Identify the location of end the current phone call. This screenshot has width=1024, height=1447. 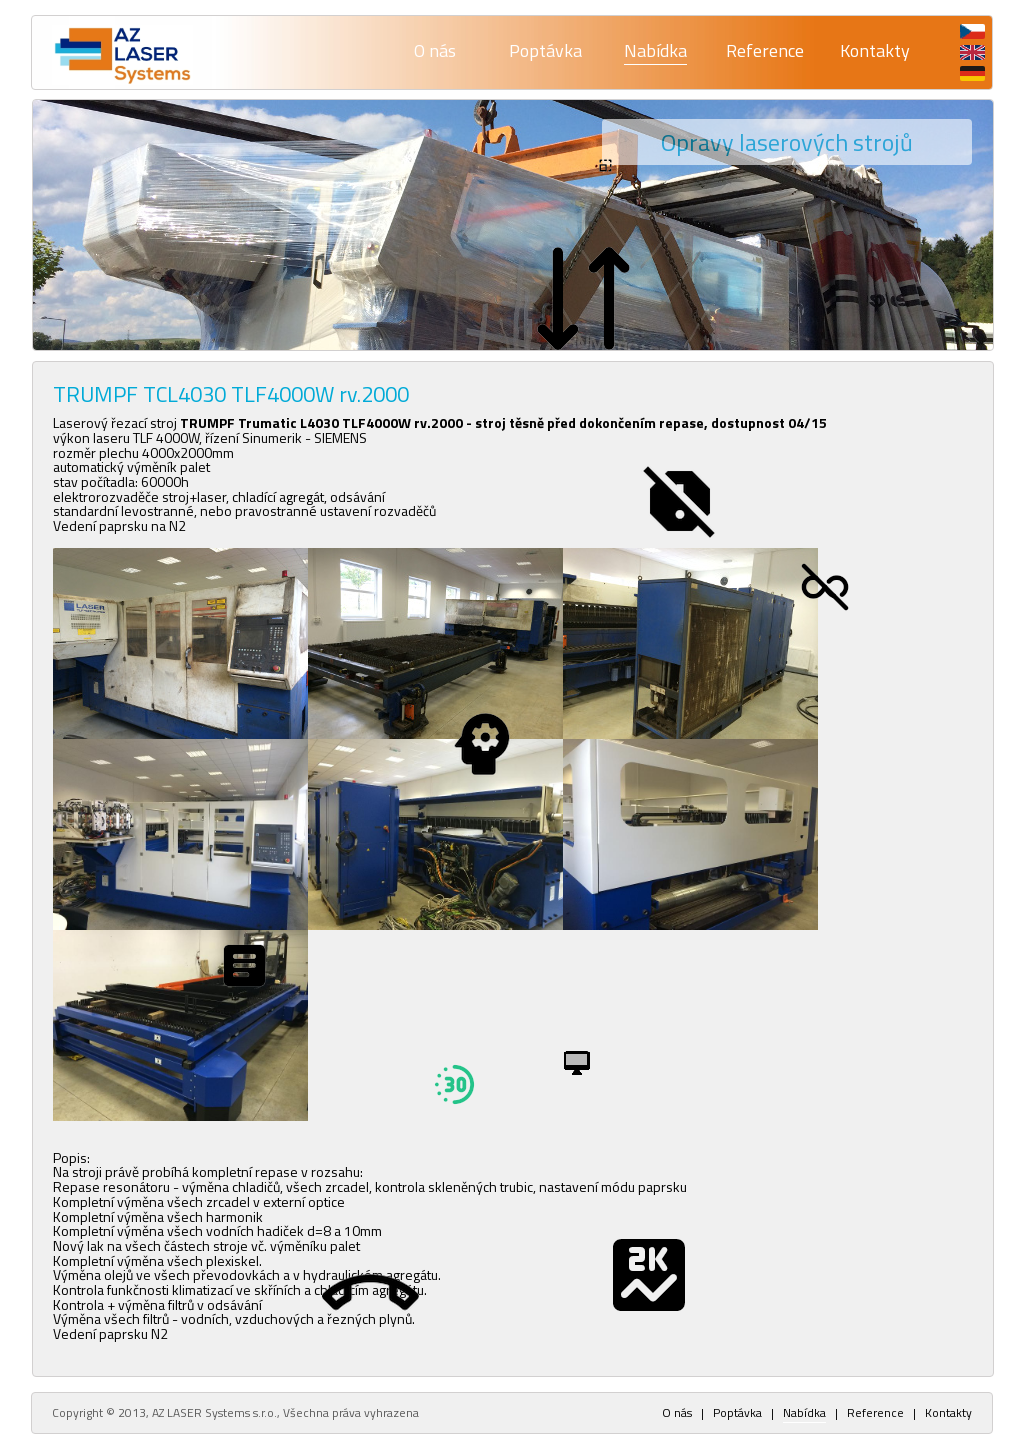
(370, 1294).